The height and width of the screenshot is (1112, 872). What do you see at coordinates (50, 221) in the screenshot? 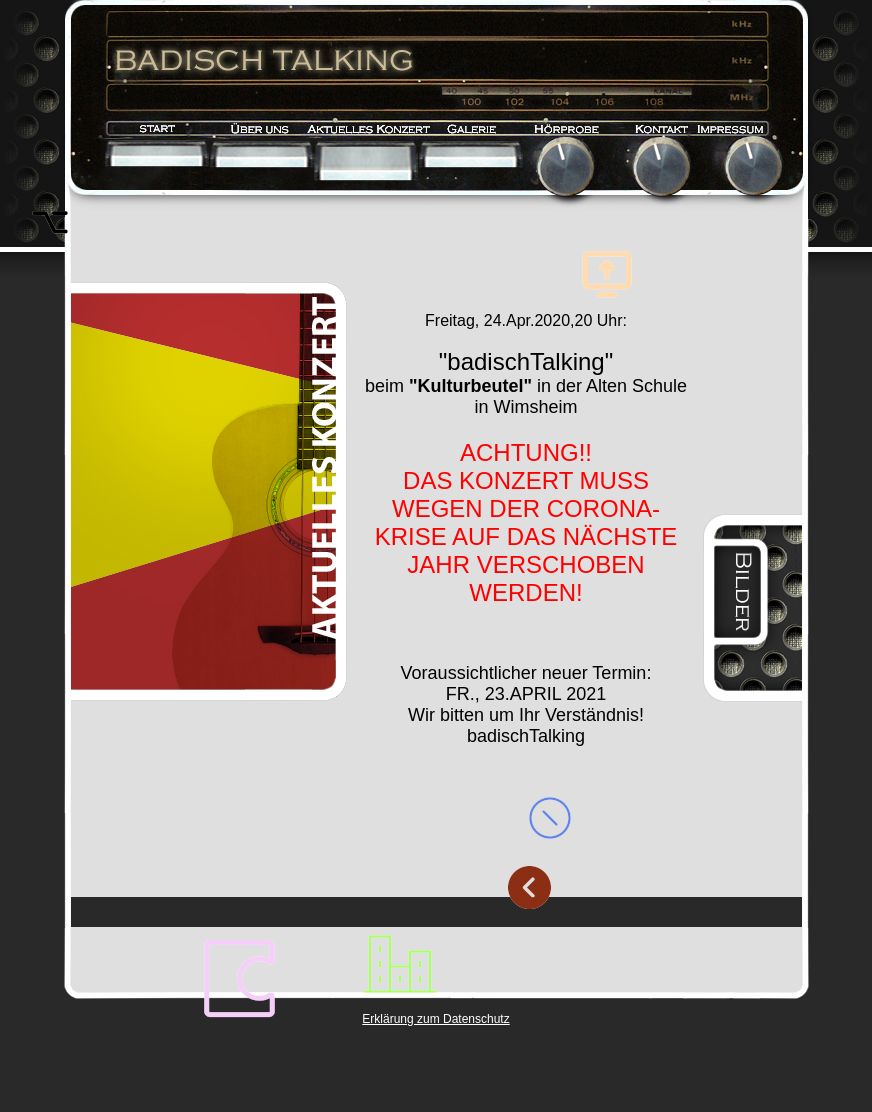
I see `keyboard option or alt key symbol` at bounding box center [50, 221].